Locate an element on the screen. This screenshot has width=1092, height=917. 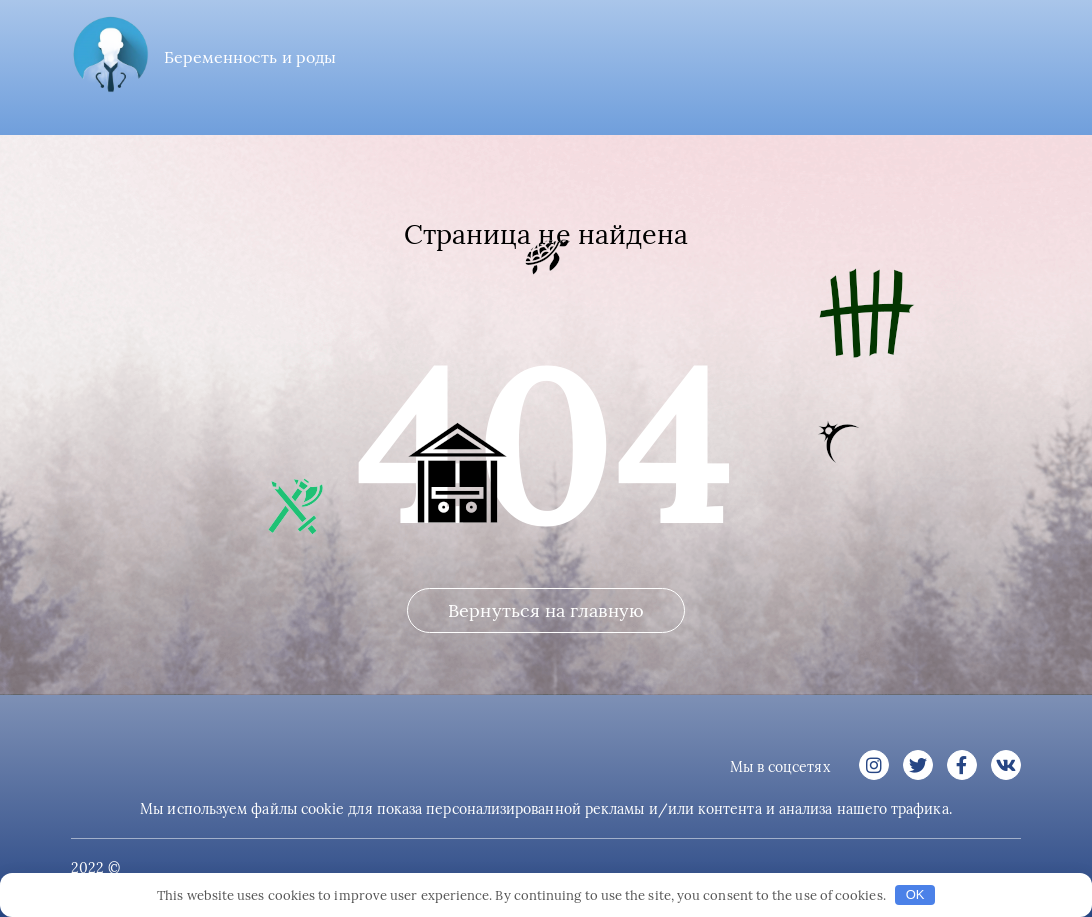
indicates eclipse event or celestial phenomenon in game is located at coordinates (838, 441).